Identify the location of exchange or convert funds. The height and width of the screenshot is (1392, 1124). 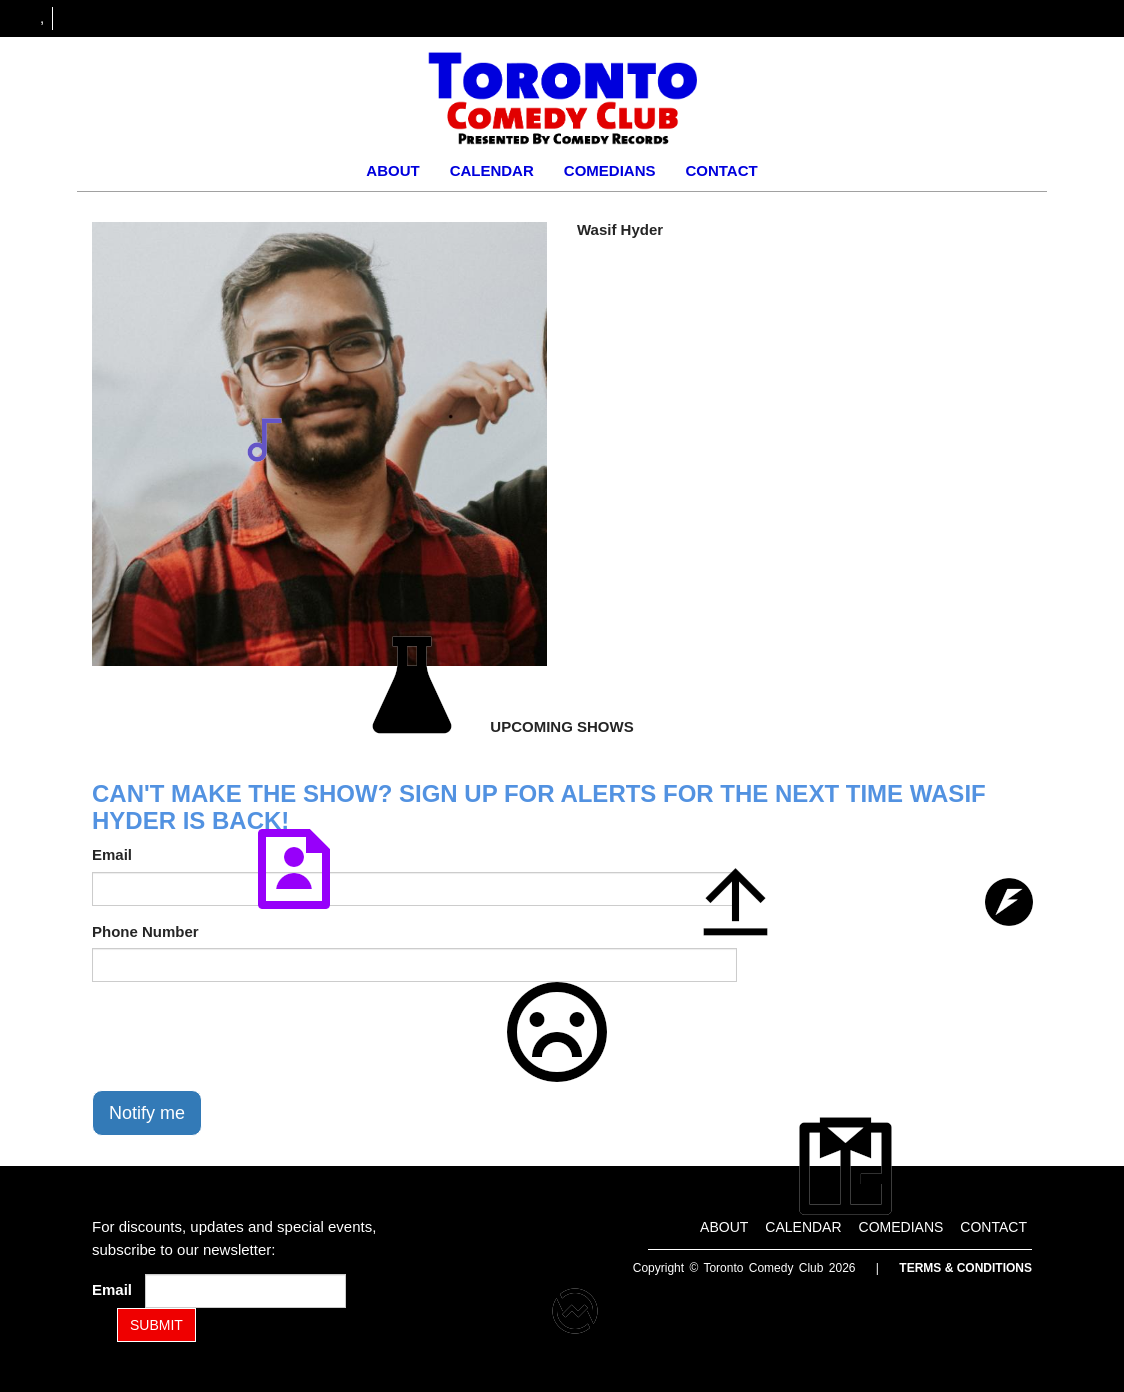
(575, 1311).